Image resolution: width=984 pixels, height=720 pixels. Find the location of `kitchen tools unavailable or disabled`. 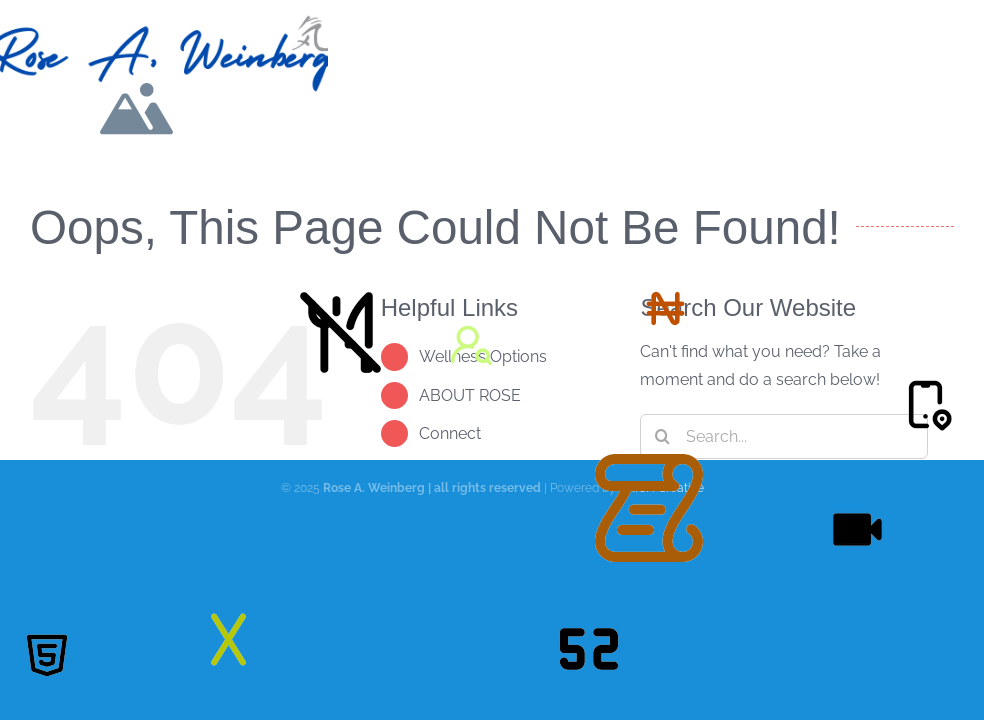

kitchen tools unavailable or disabled is located at coordinates (340, 332).